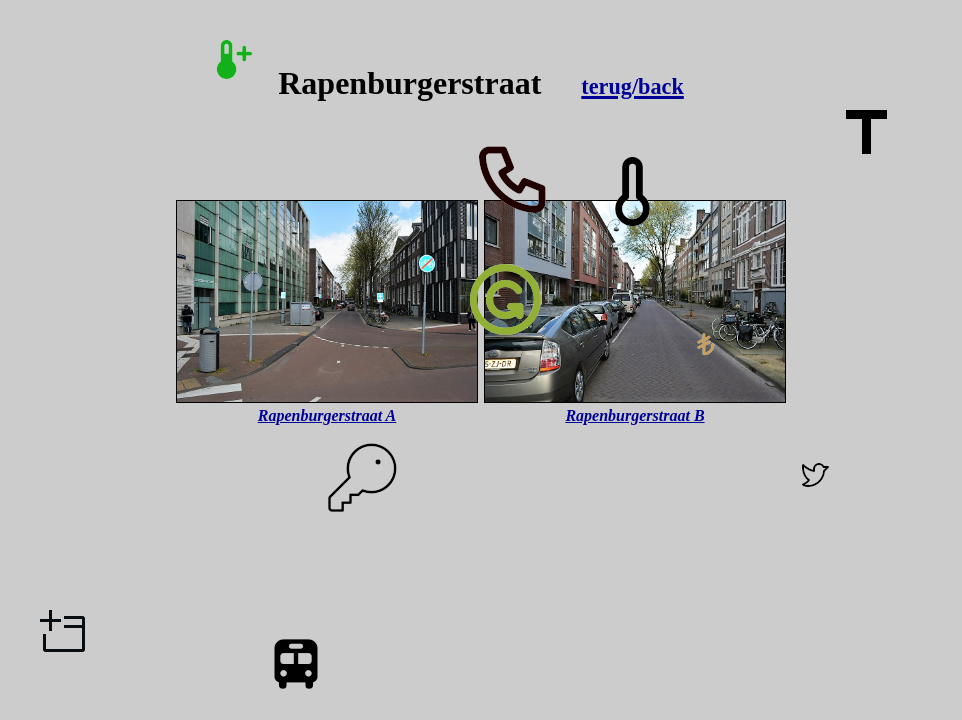 Image resolution: width=962 pixels, height=720 pixels. What do you see at coordinates (514, 178) in the screenshot?
I see `make a phone call` at bounding box center [514, 178].